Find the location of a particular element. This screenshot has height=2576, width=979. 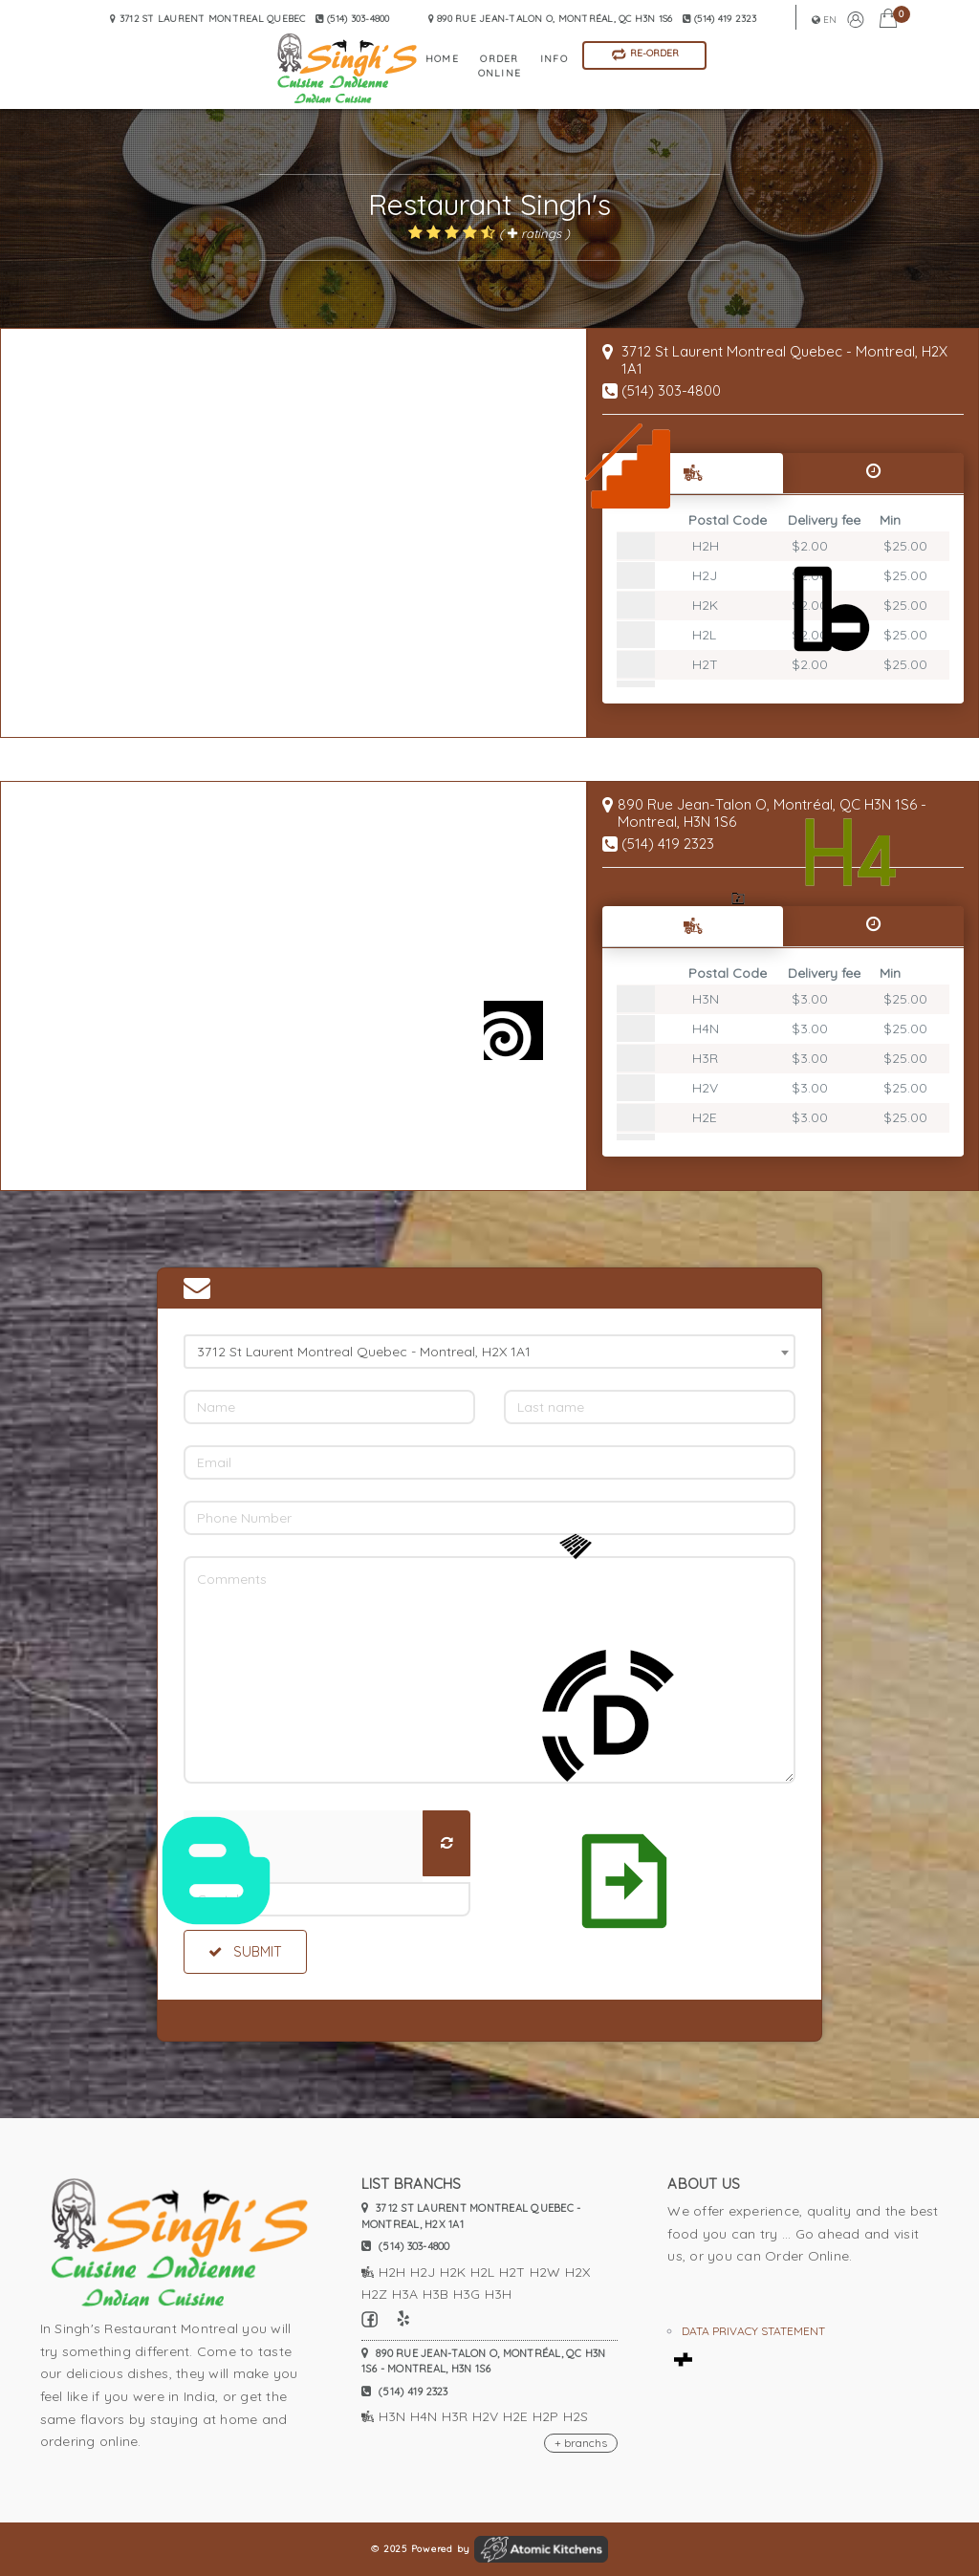

format text as heading level 4 is located at coordinates (847, 852).